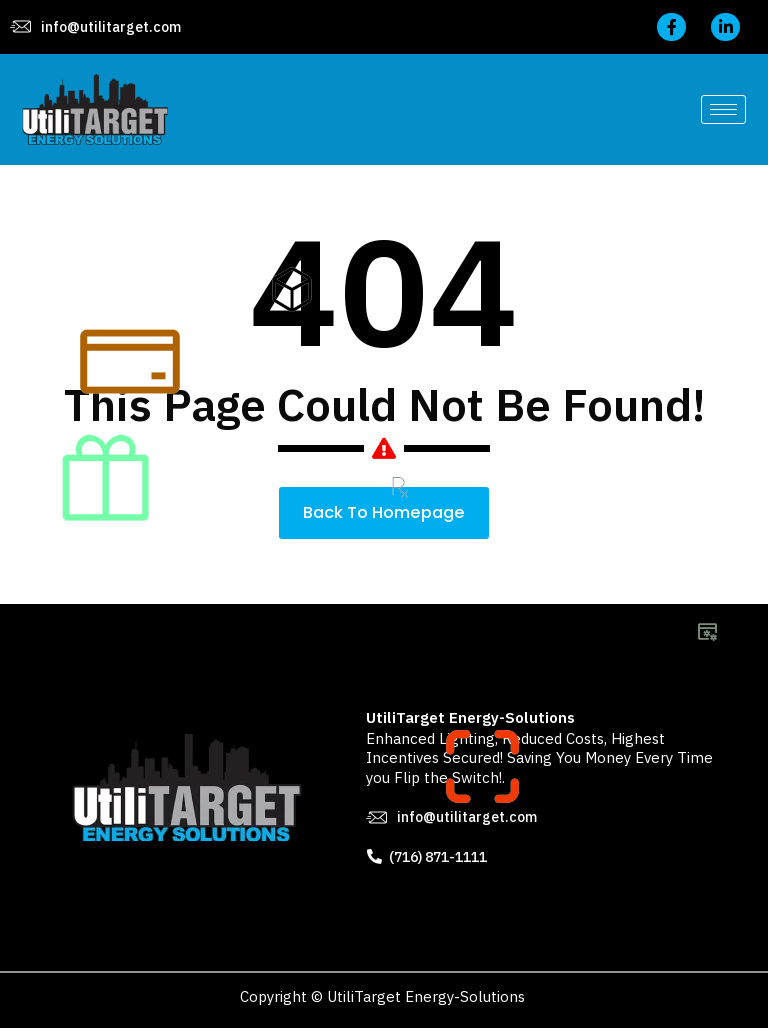 The height and width of the screenshot is (1032, 768). What do you see at coordinates (399, 487) in the screenshot?
I see `view prescription details` at bounding box center [399, 487].